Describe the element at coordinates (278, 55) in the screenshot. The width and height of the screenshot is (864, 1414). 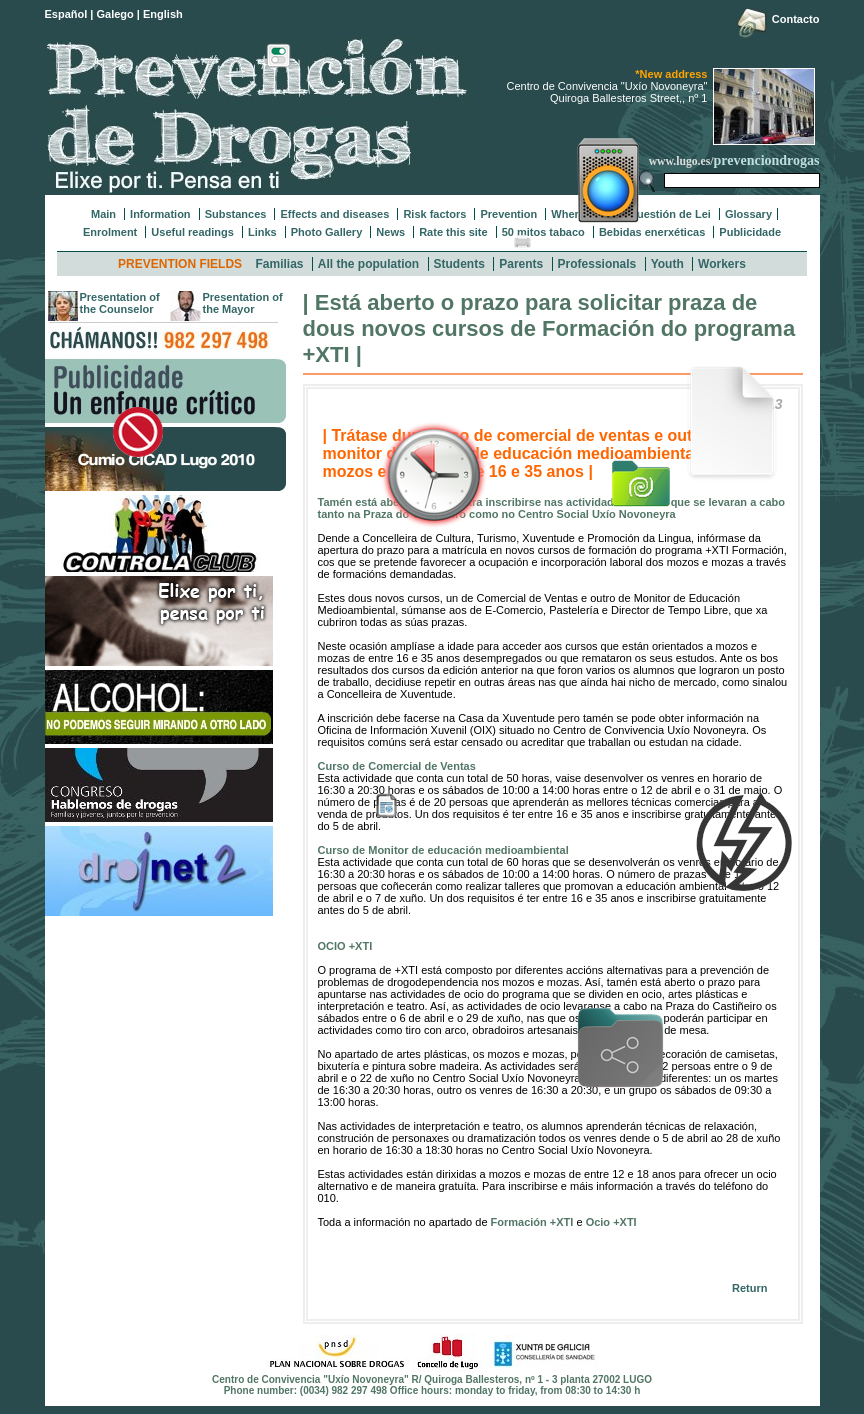
I see `open gnome tweaks settings` at that location.